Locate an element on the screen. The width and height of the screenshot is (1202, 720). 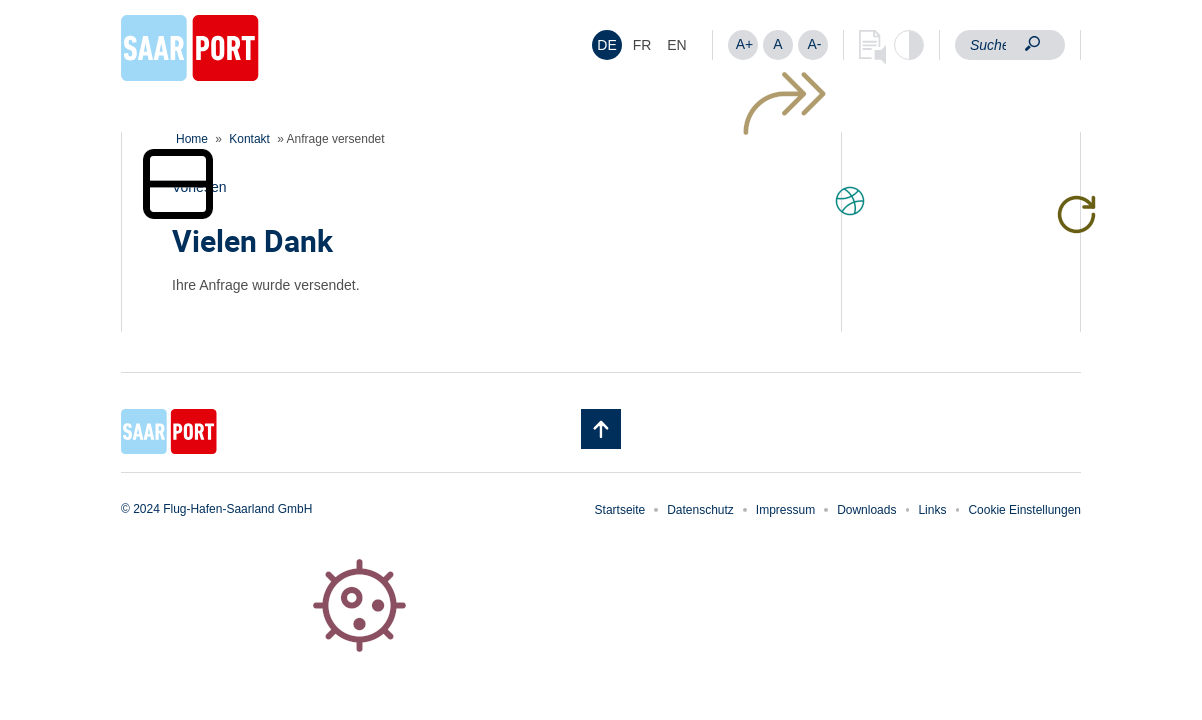
forward or share content to another destination is located at coordinates (784, 103).